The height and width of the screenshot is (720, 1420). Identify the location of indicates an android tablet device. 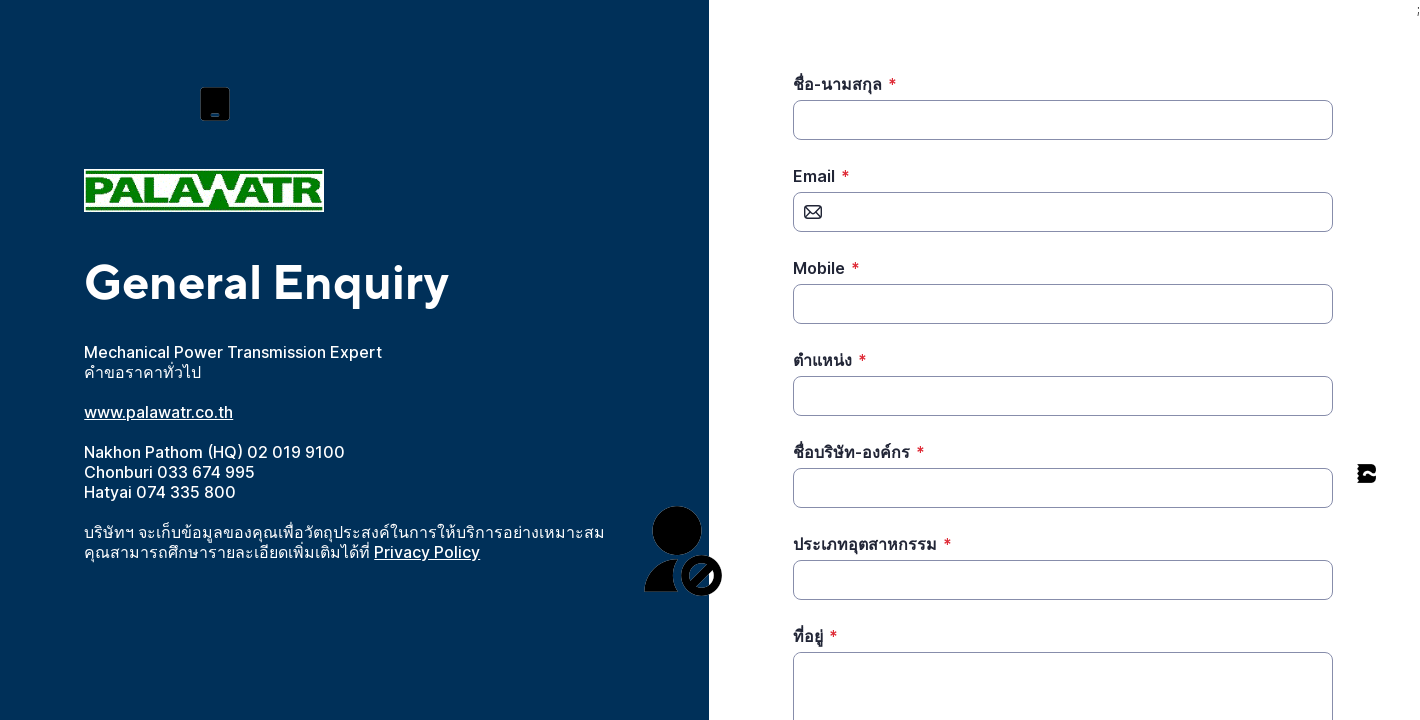
(215, 104).